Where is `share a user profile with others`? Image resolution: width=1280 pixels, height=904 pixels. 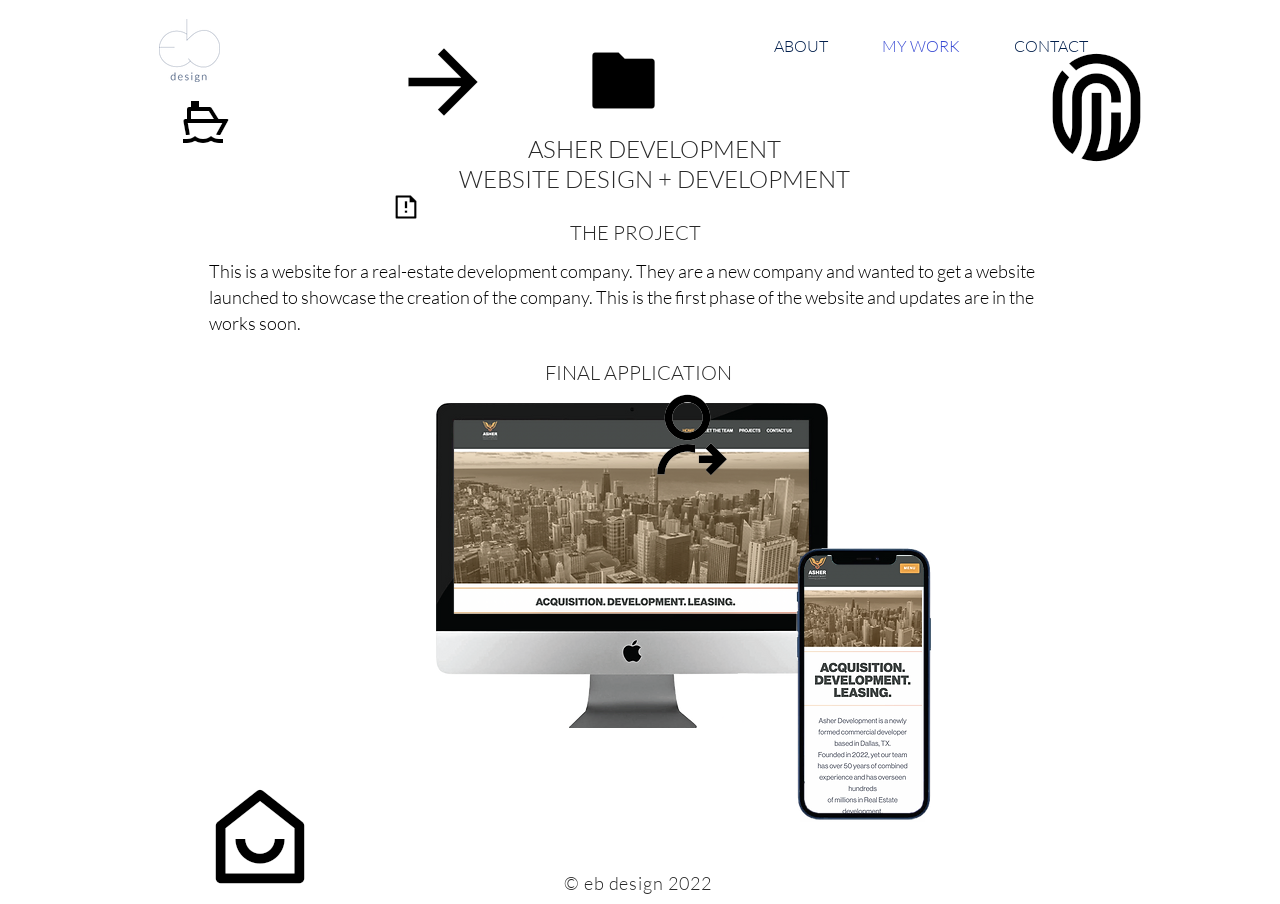
share a user profile with others is located at coordinates (687, 436).